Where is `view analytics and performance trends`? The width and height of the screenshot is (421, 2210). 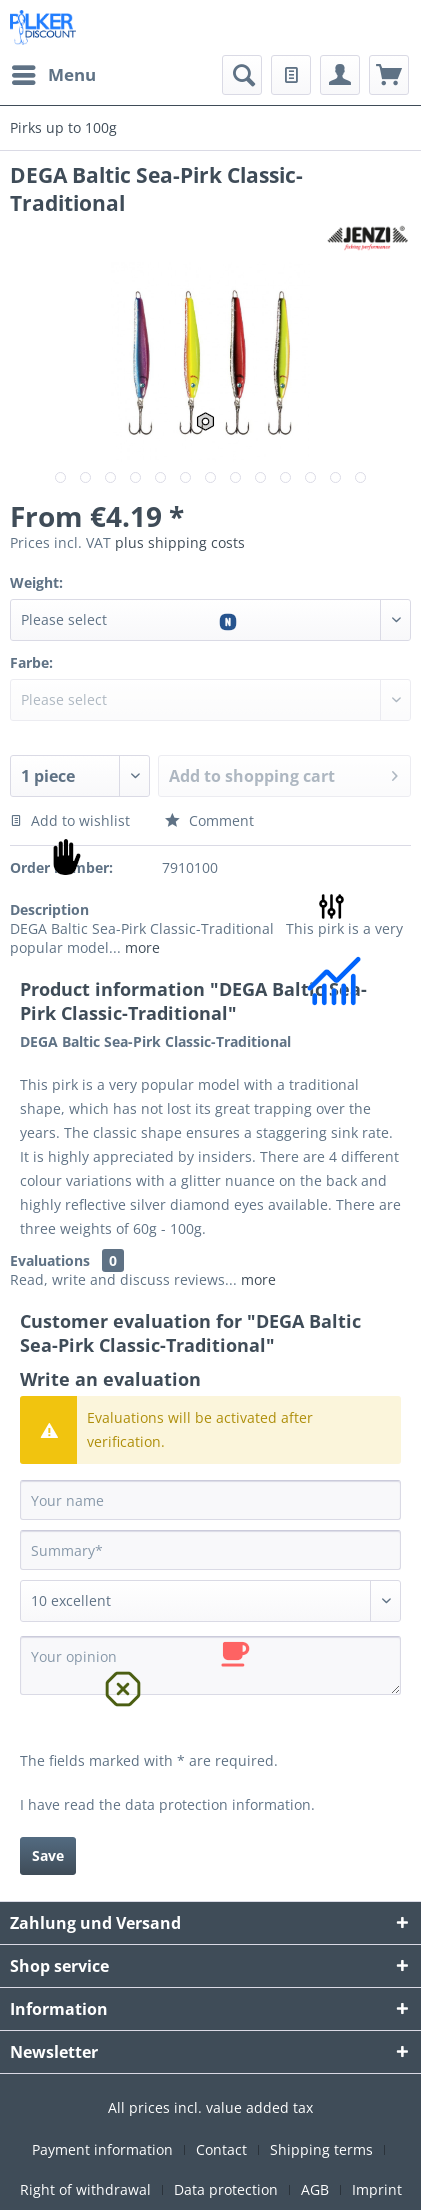 view analytics and performance trends is located at coordinates (334, 981).